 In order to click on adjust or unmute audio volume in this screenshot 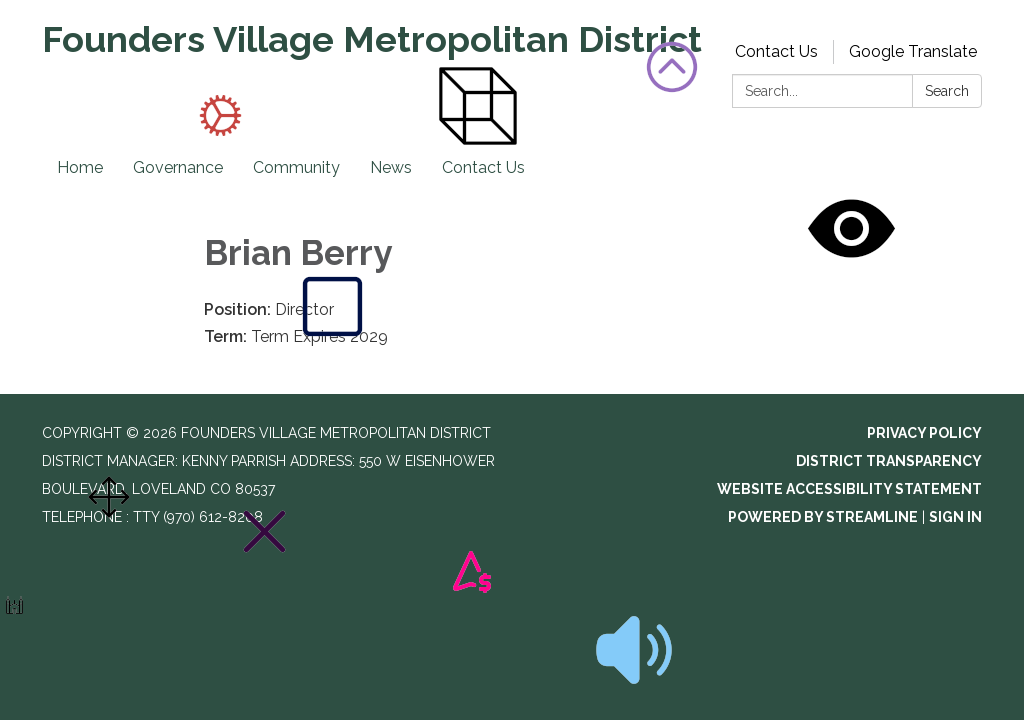, I will do `click(634, 650)`.